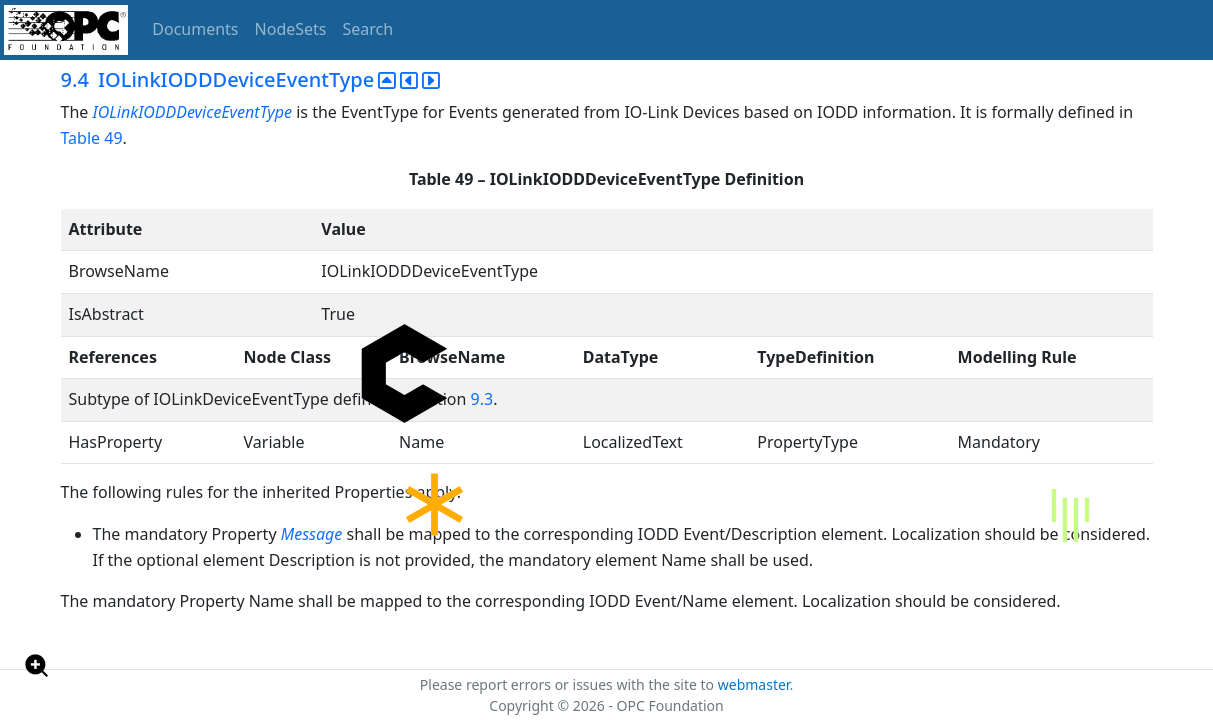  Describe the element at coordinates (434, 504) in the screenshot. I see `indicates a required field in a form` at that location.